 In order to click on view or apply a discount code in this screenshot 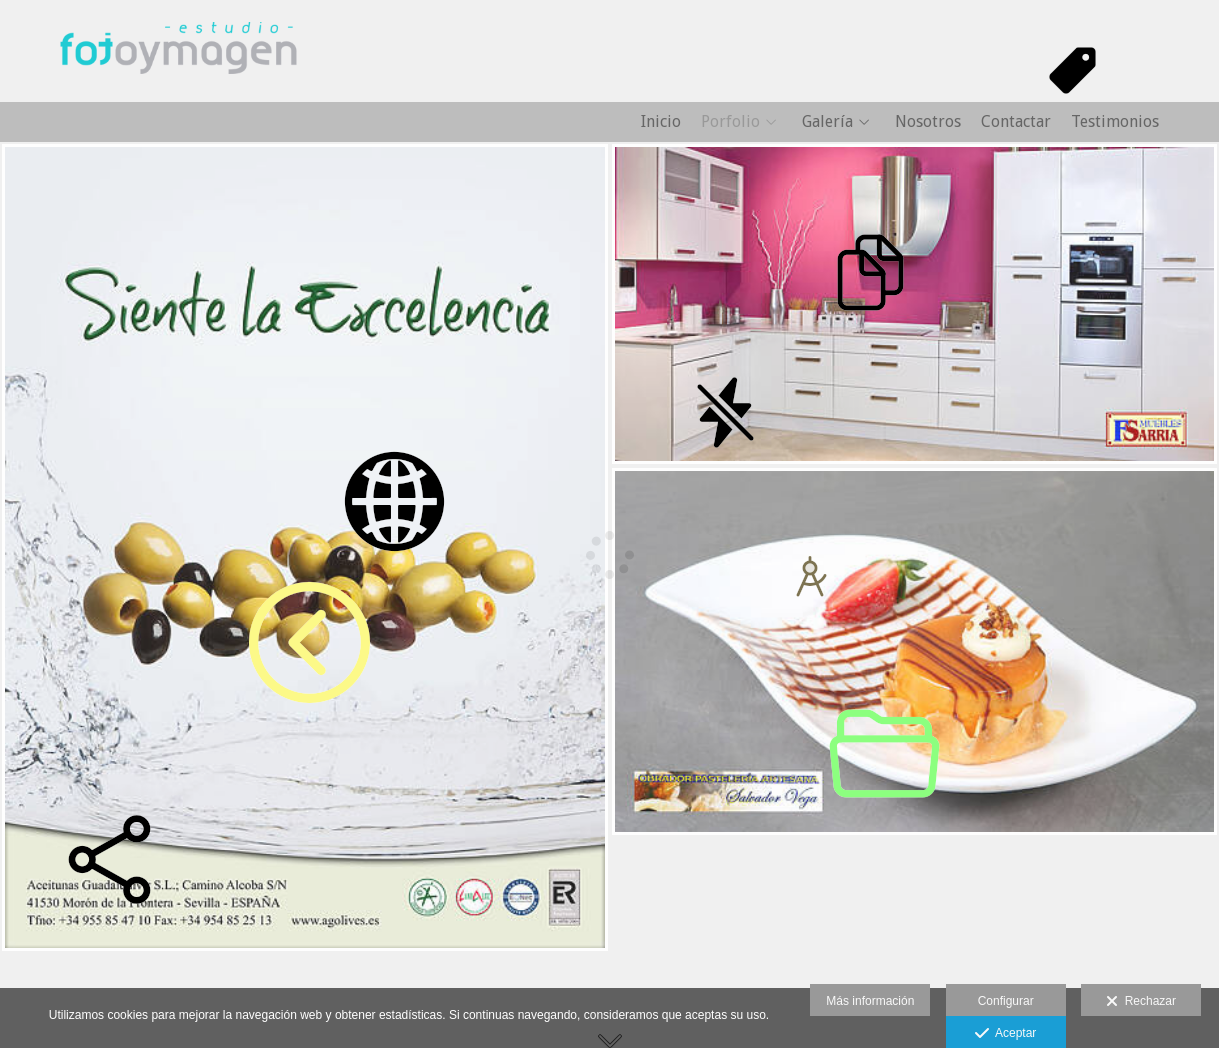, I will do `click(1072, 70)`.